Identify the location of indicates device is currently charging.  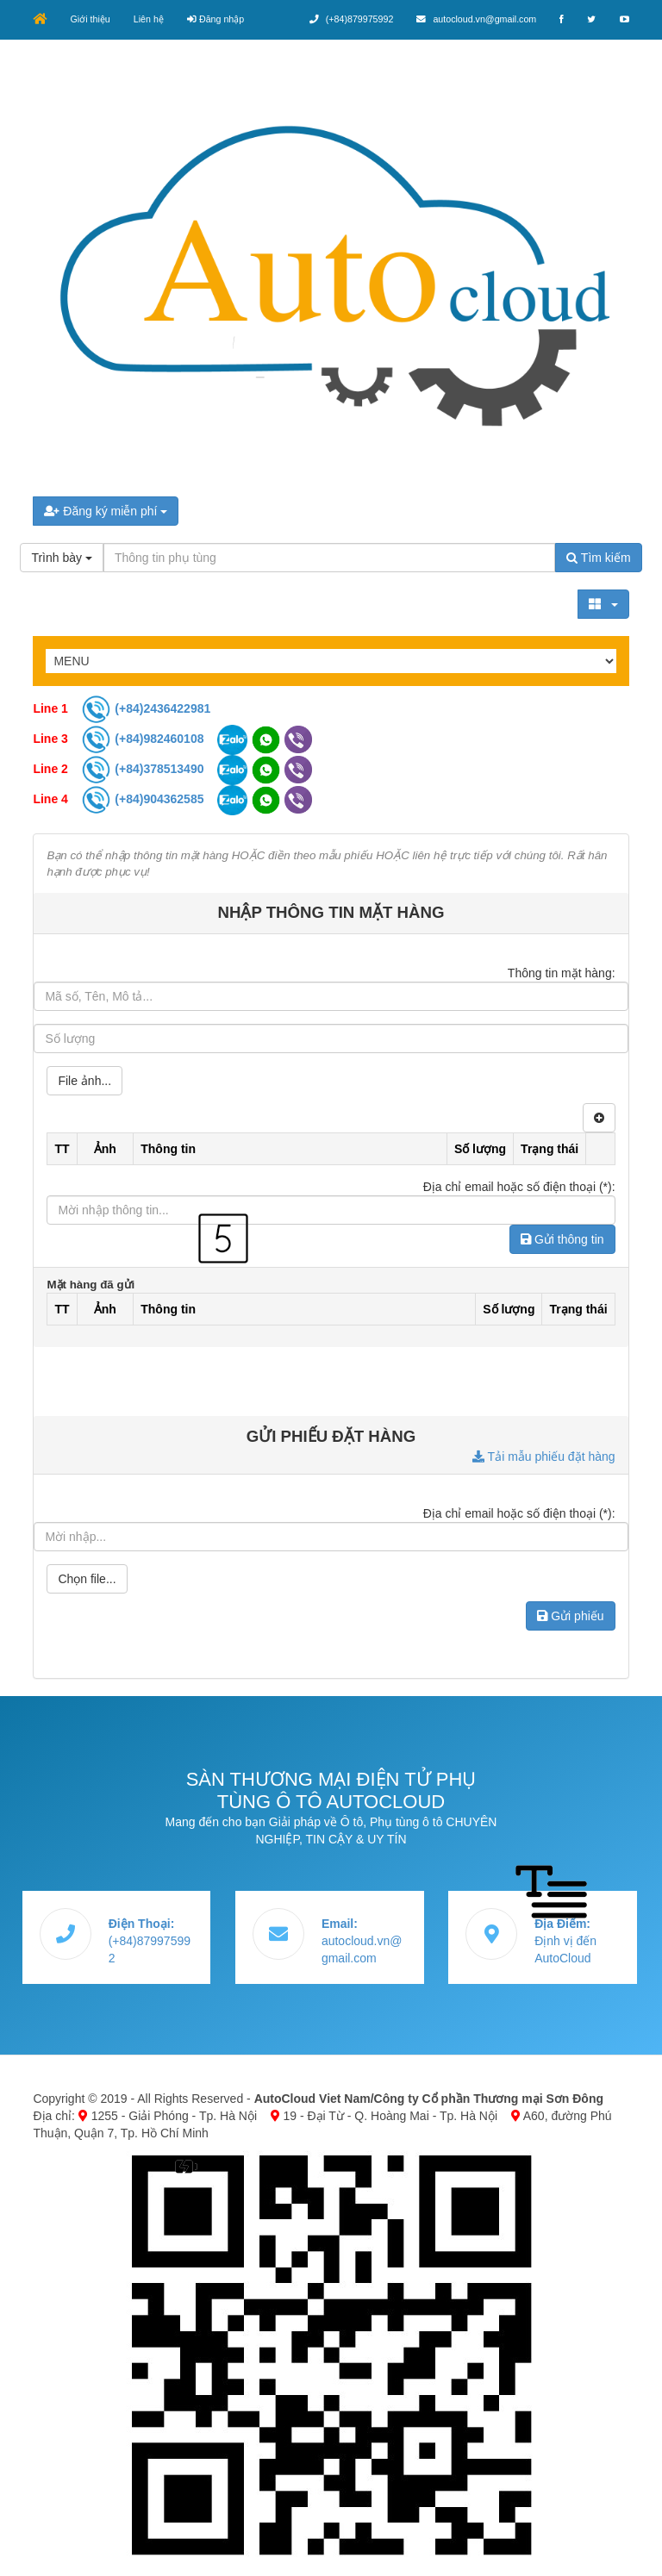
(186, 2167).